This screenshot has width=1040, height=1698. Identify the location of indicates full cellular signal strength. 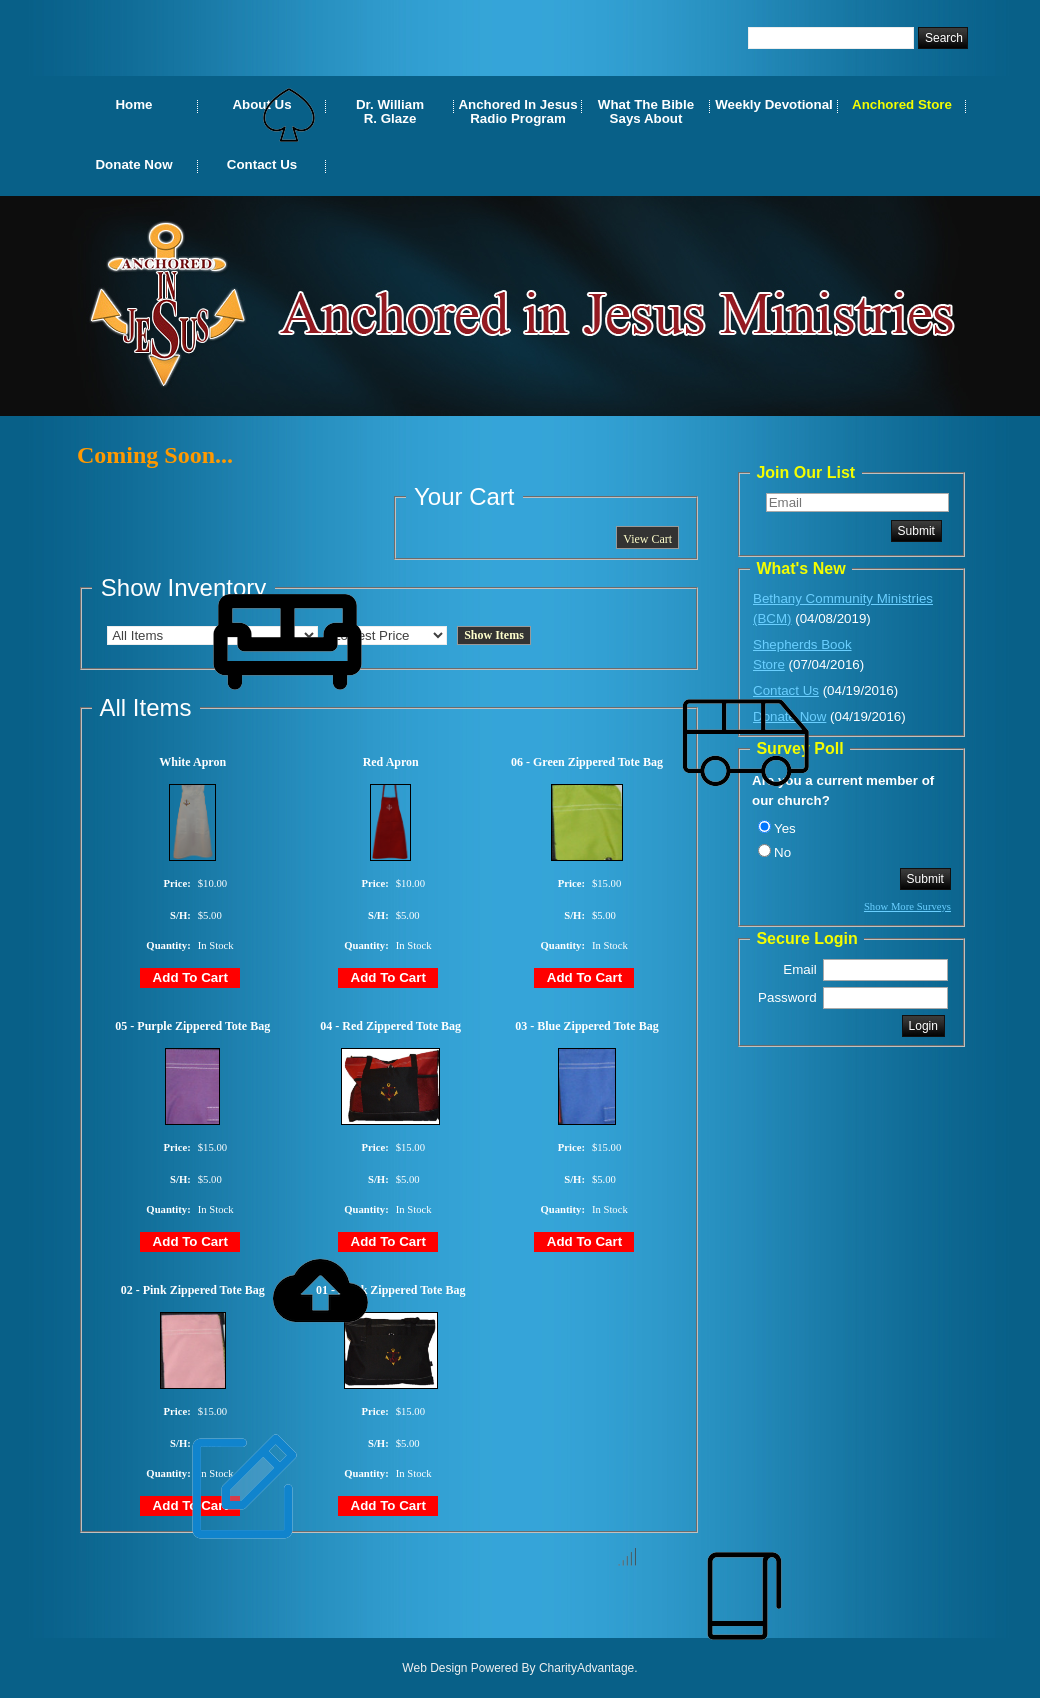
(628, 1558).